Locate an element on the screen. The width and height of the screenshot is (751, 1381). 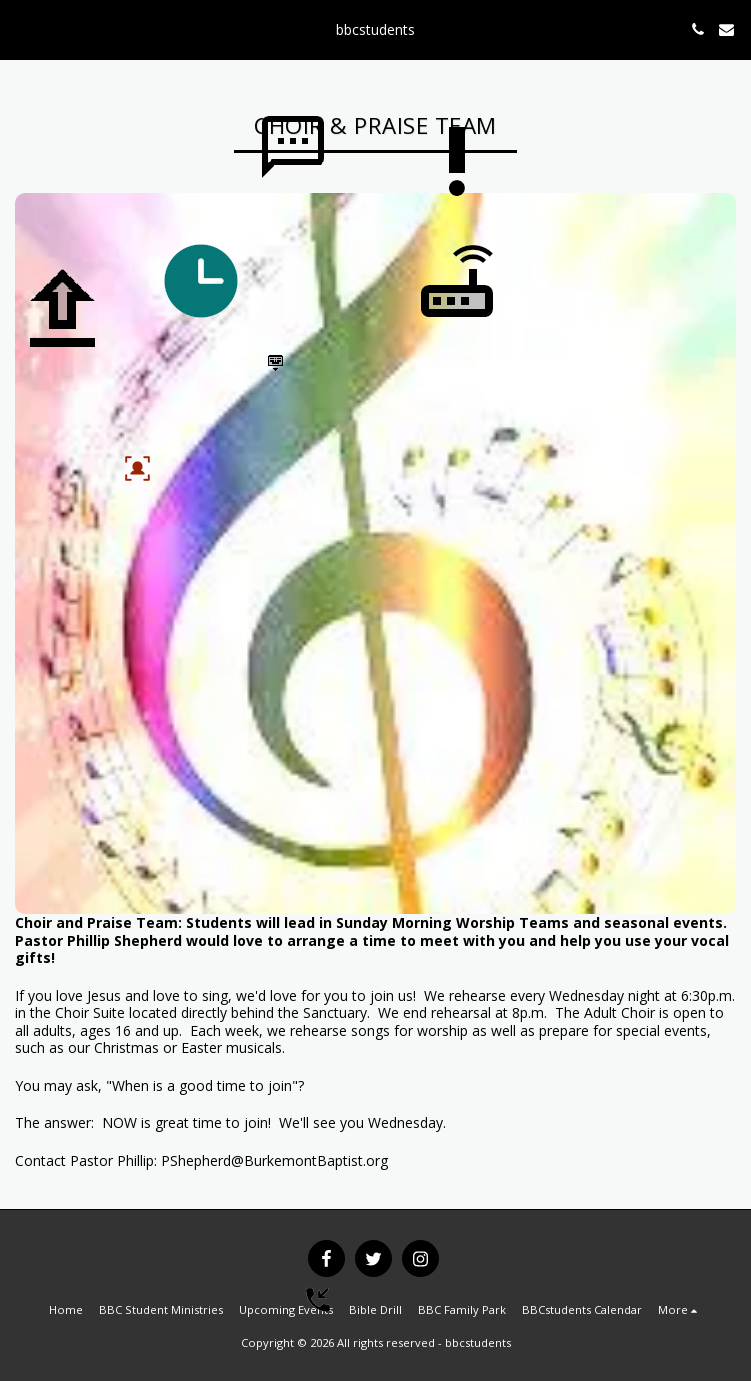
hide the on-screen keyboard is located at coordinates (275, 362).